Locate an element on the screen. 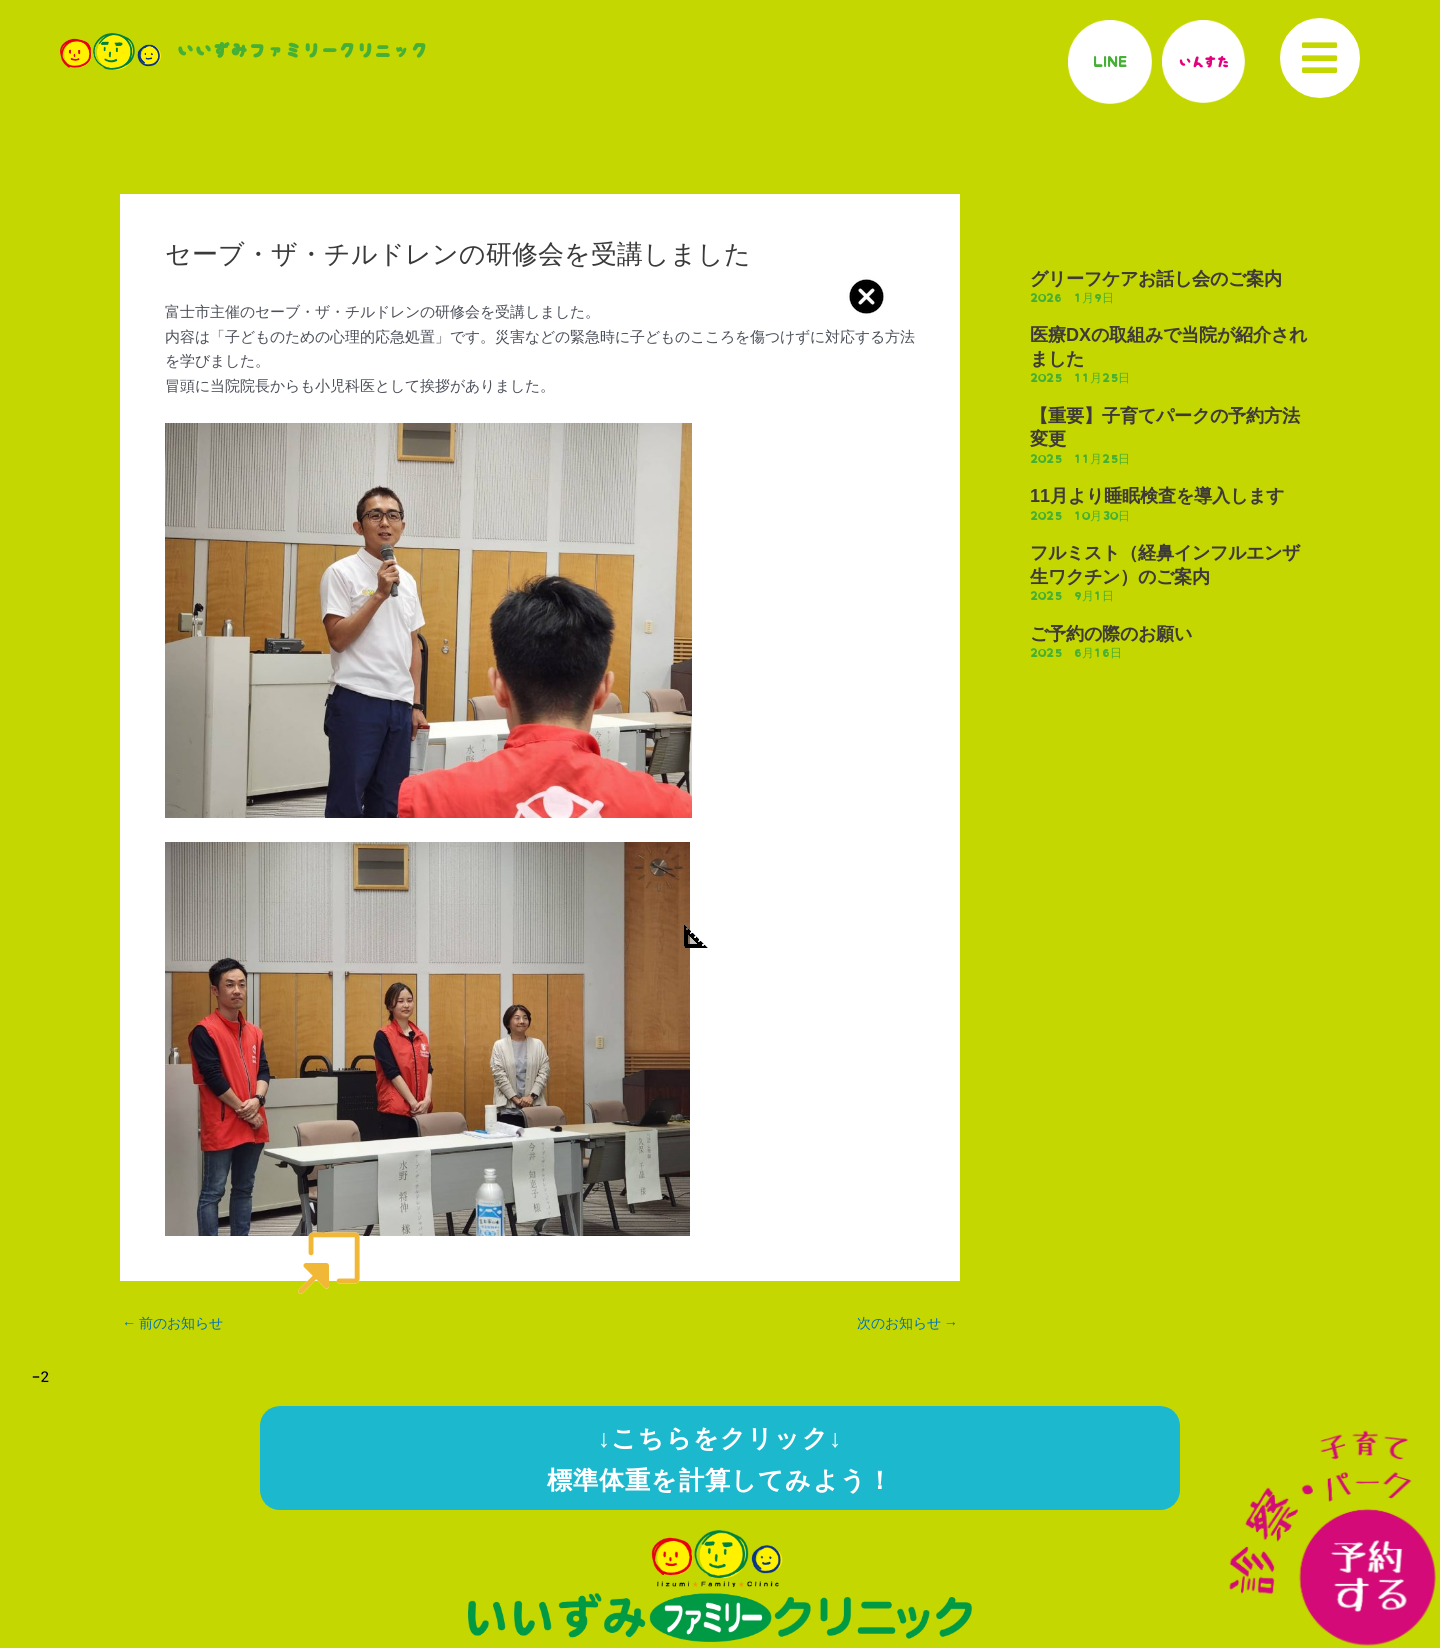  import or bring content into a container is located at coordinates (329, 1263).